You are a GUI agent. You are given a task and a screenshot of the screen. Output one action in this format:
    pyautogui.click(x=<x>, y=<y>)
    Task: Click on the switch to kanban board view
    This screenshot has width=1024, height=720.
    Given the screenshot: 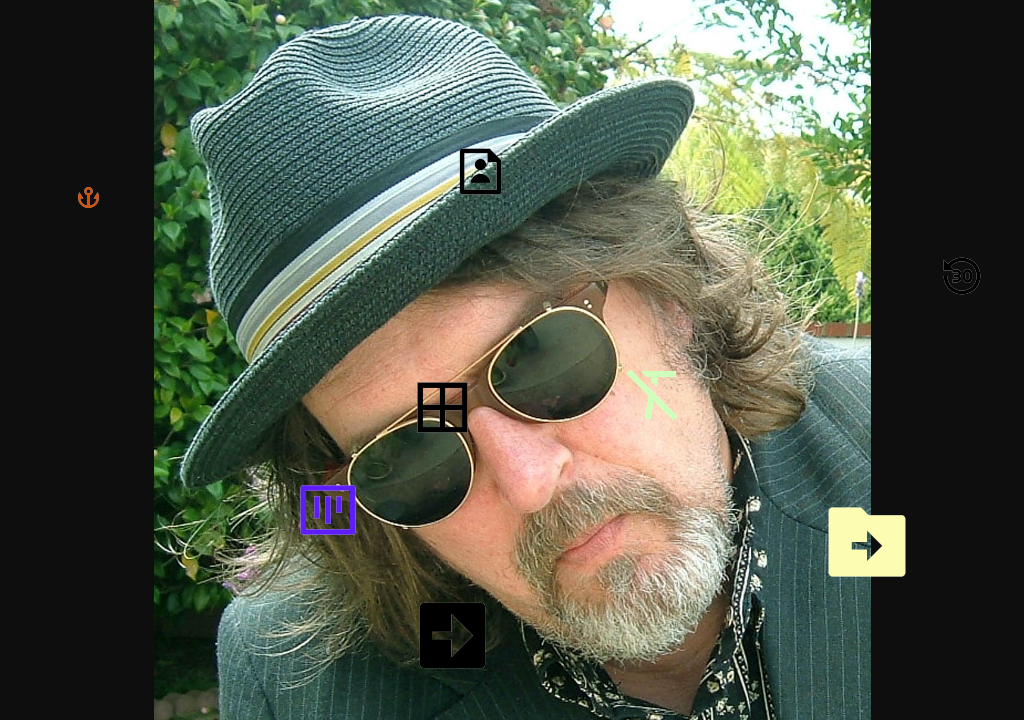 What is the action you would take?
    pyautogui.click(x=328, y=510)
    